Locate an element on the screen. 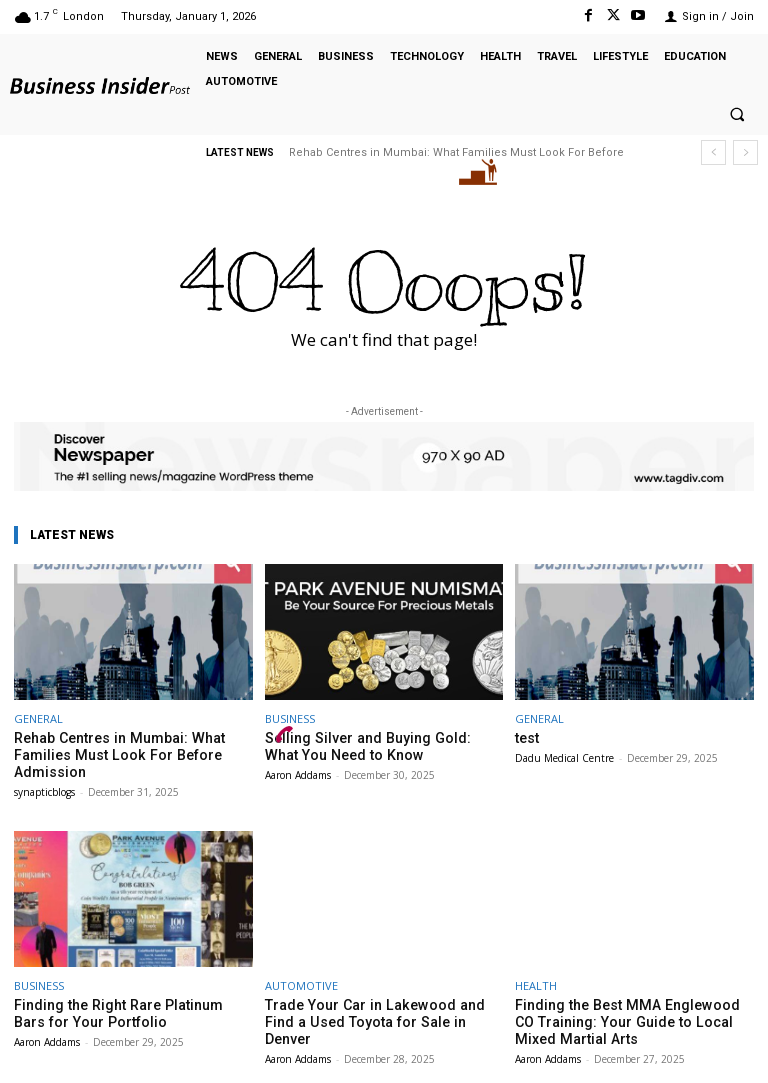  indicates third place ranking or bronze medal status is located at coordinates (478, 166).